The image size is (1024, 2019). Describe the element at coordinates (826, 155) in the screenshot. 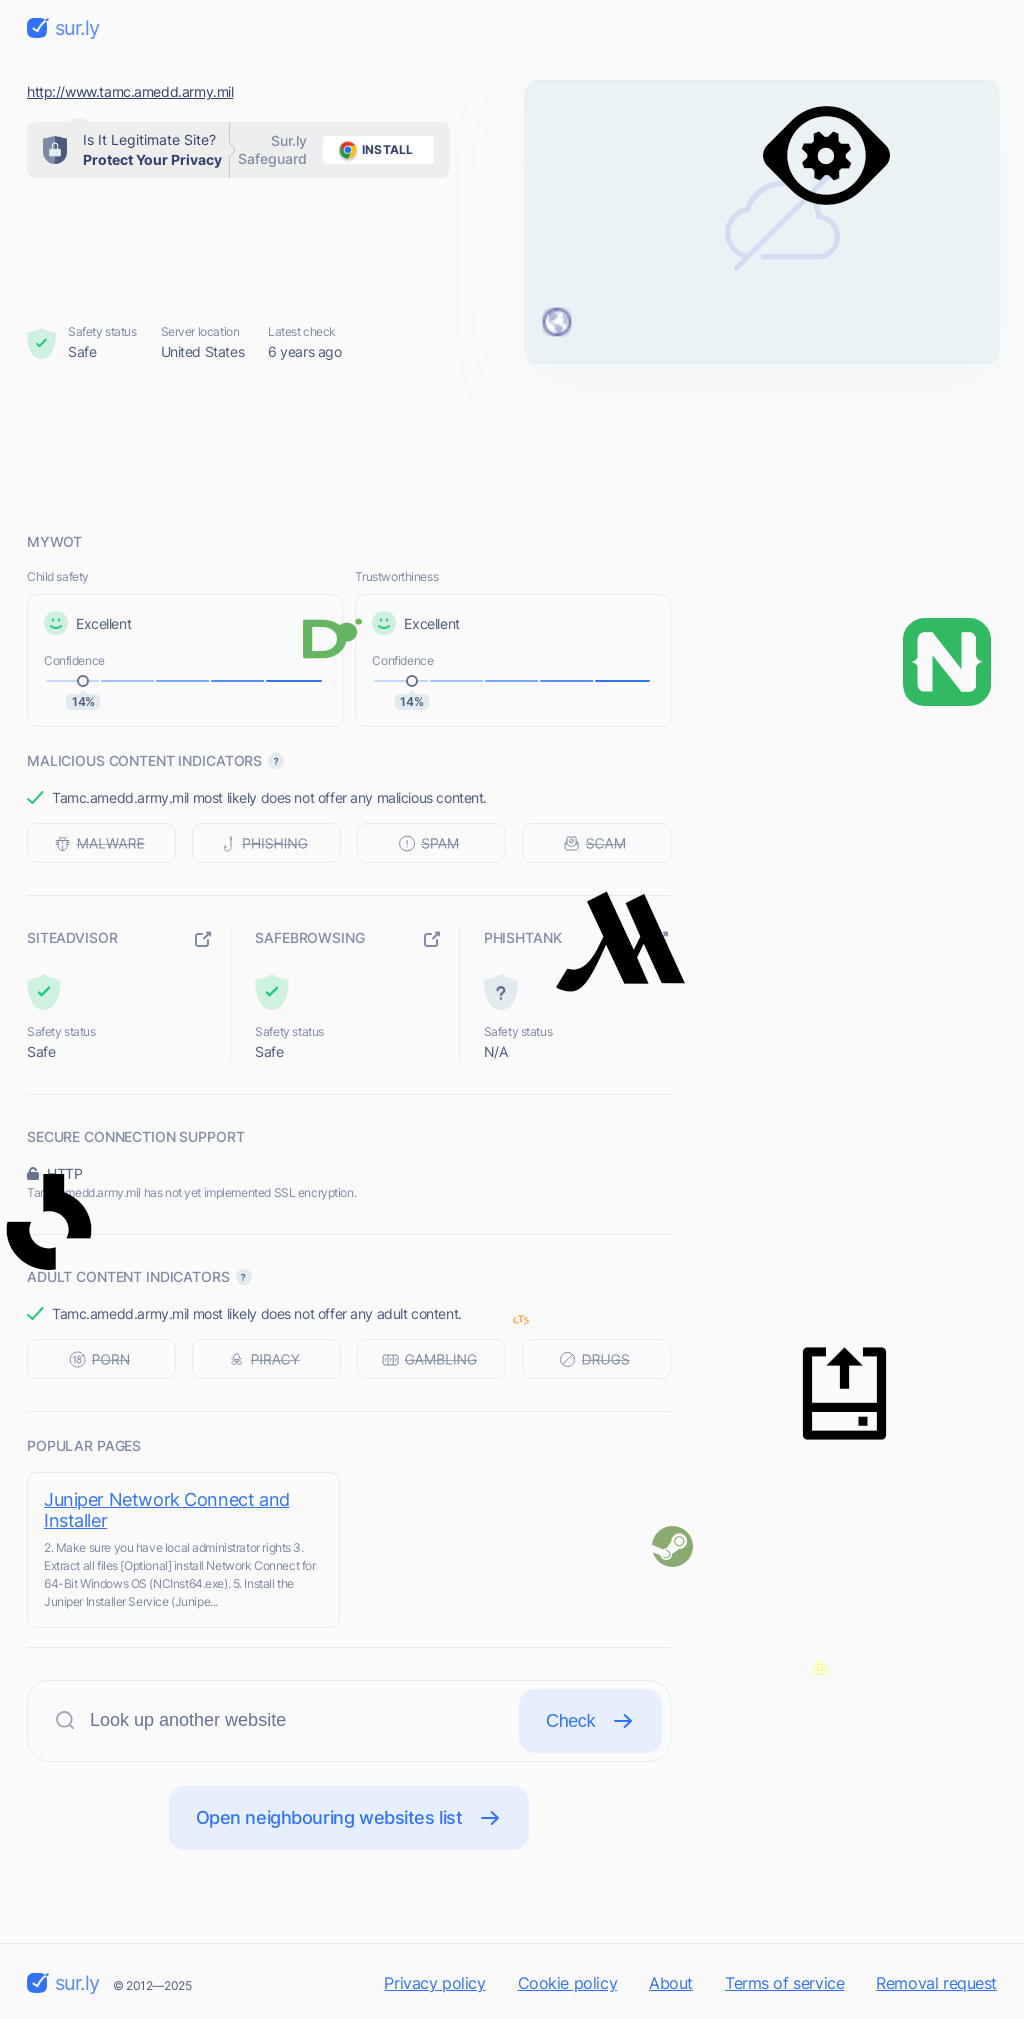

I see `phabricator code review and project management platform logo` at that location.